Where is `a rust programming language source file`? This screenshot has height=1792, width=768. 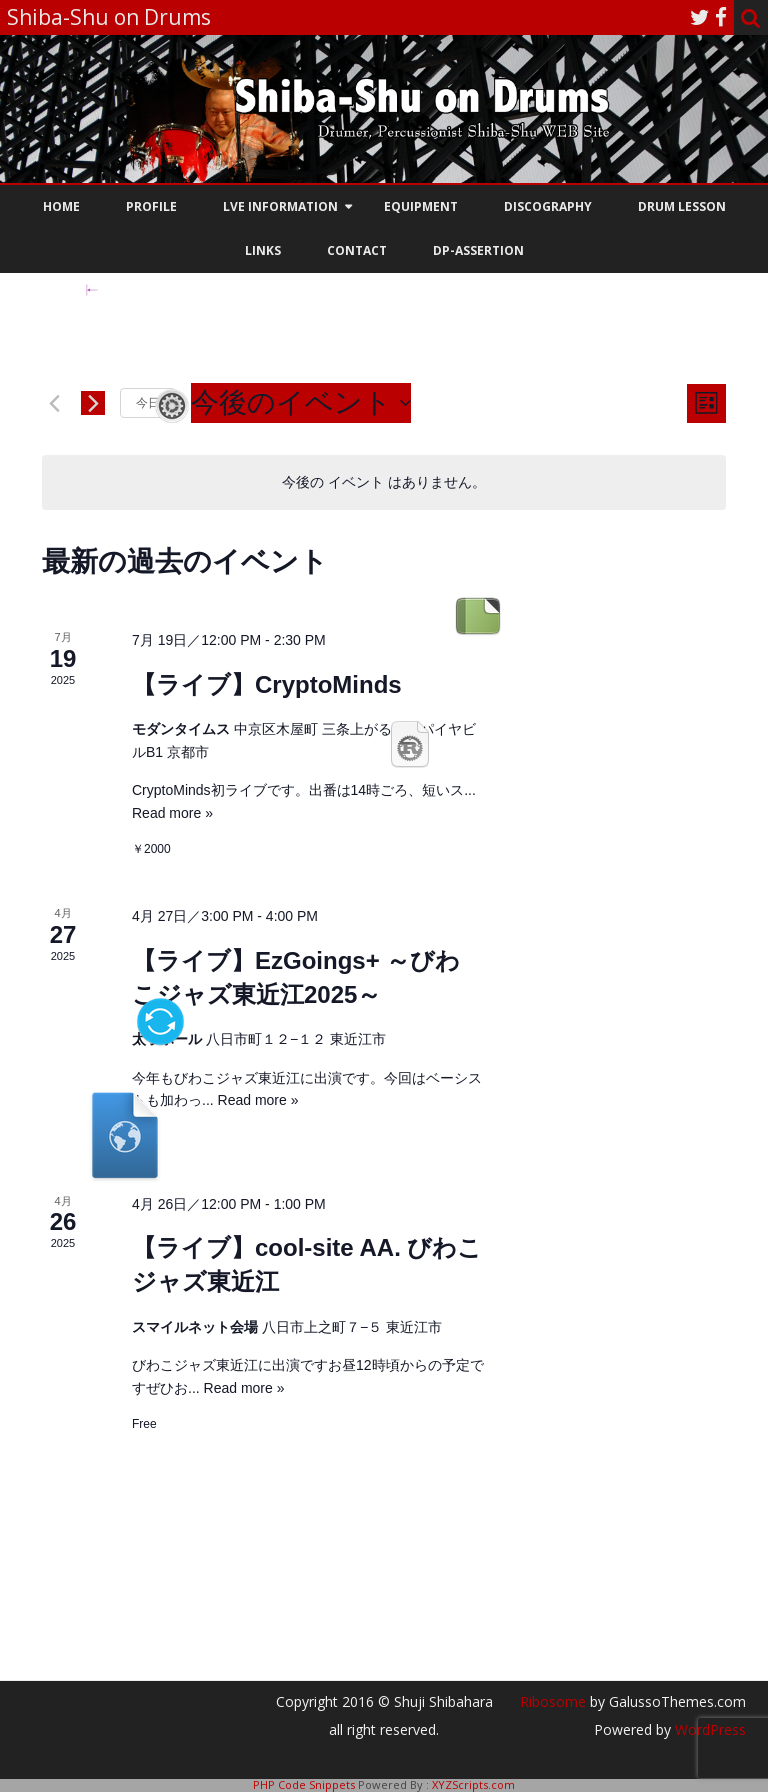 a rust programming language source file is located at coordinates (410, 744).